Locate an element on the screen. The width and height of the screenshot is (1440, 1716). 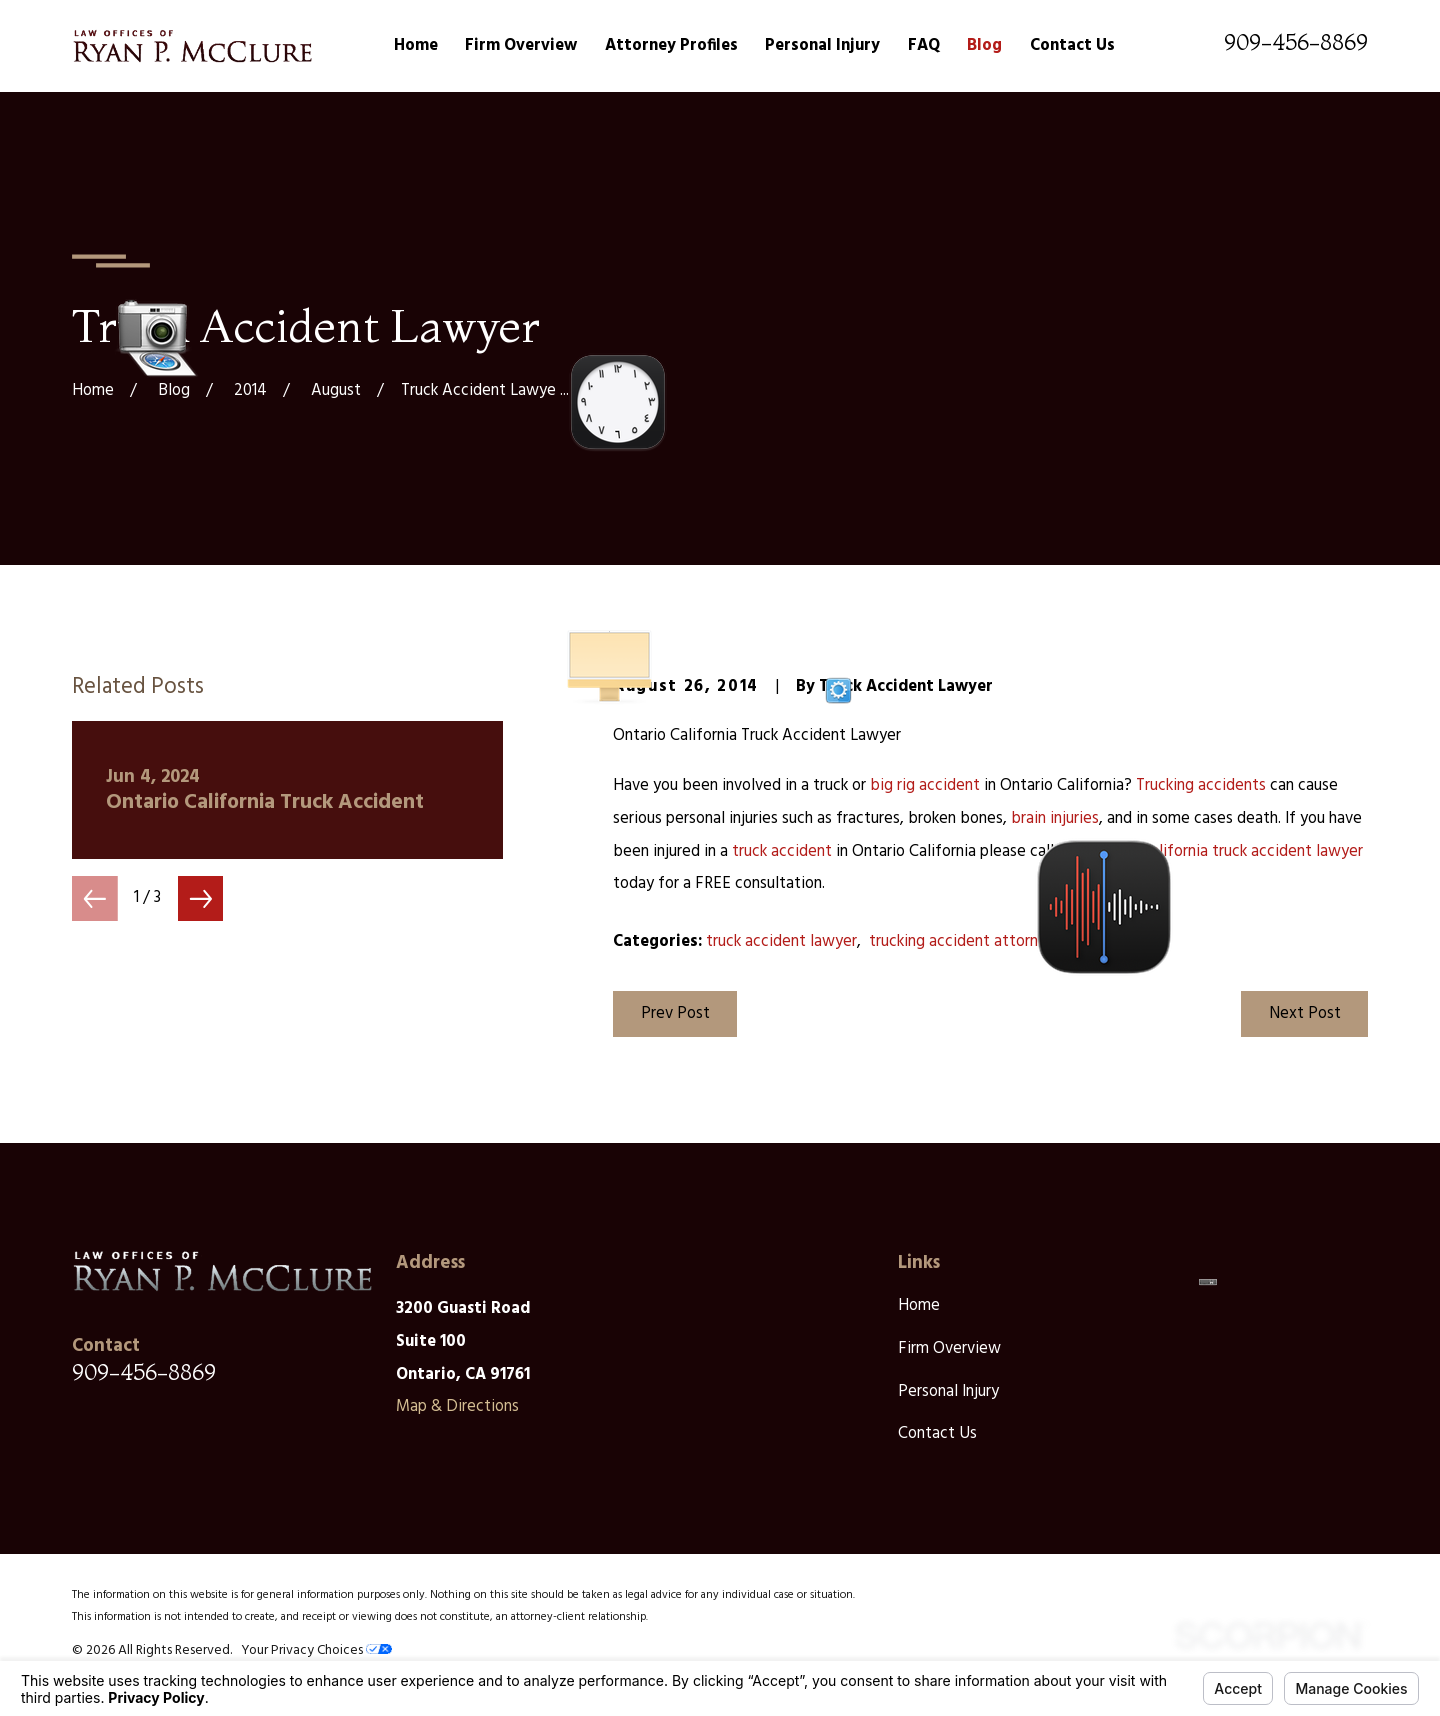
open the clock app is located at coordinates (618, 402).